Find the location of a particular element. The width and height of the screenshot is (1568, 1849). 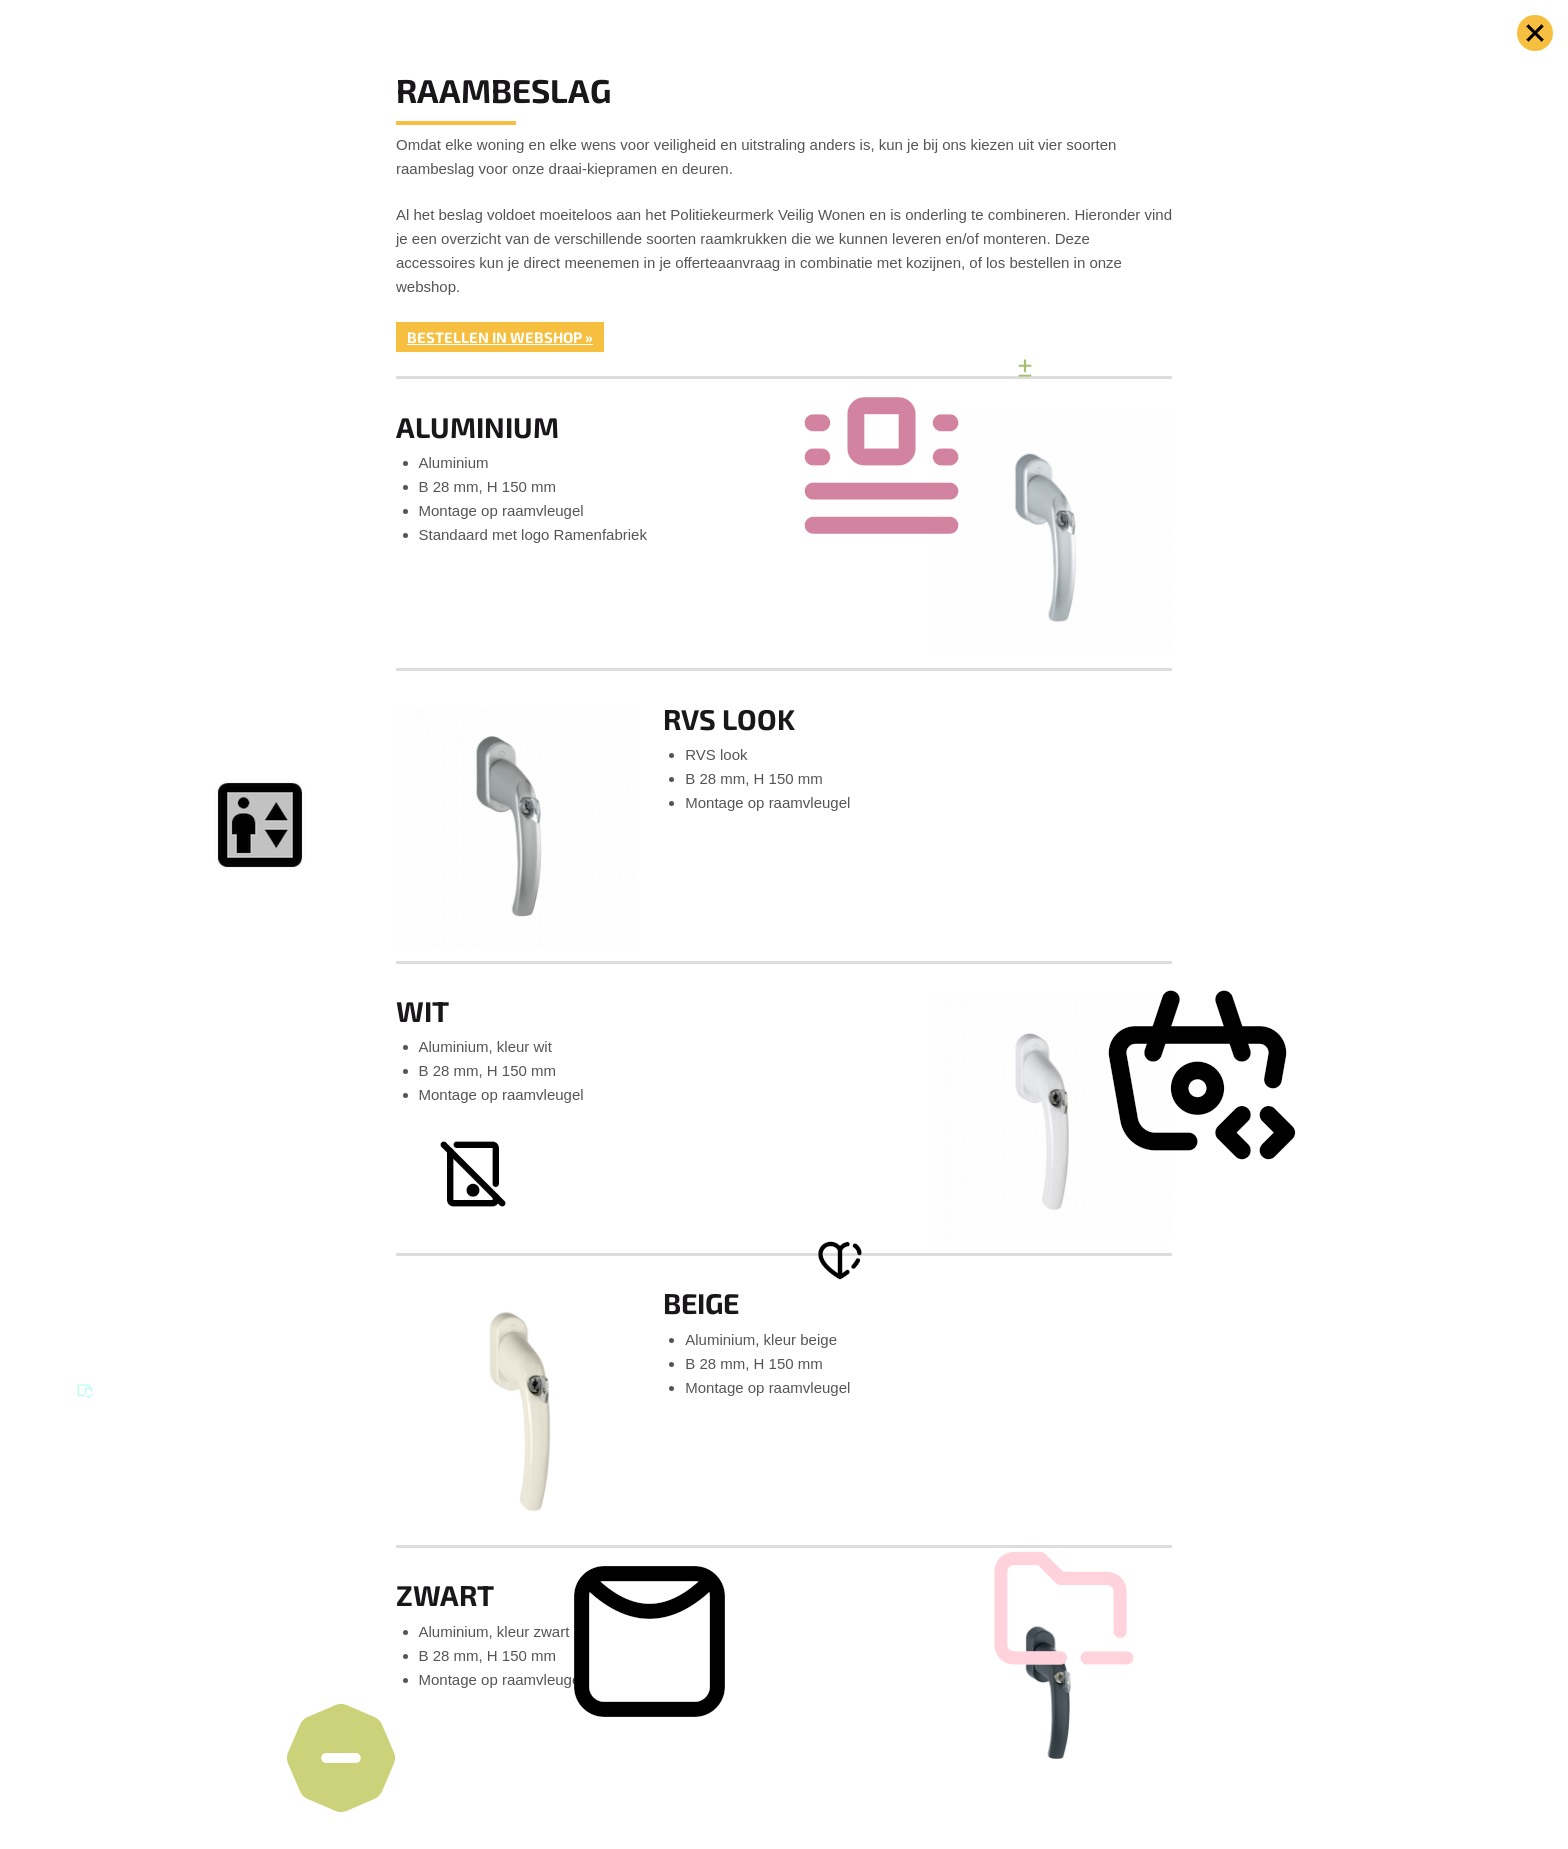

devices successfully synced or connected is located at coordinates (85, 1391).